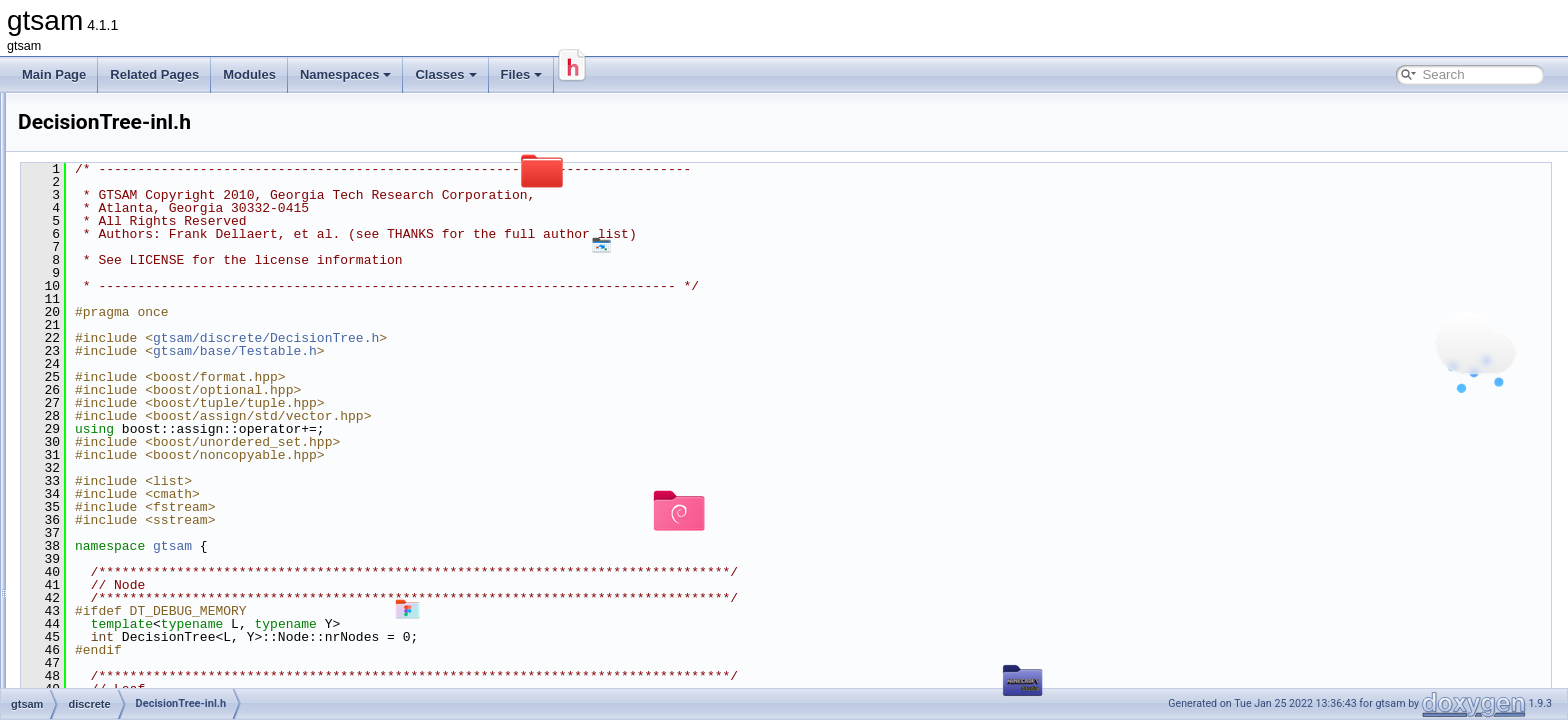  Describe the element at coordinates (679, 512) in the screenshot. I see `folder containing debian linux files` at that location.